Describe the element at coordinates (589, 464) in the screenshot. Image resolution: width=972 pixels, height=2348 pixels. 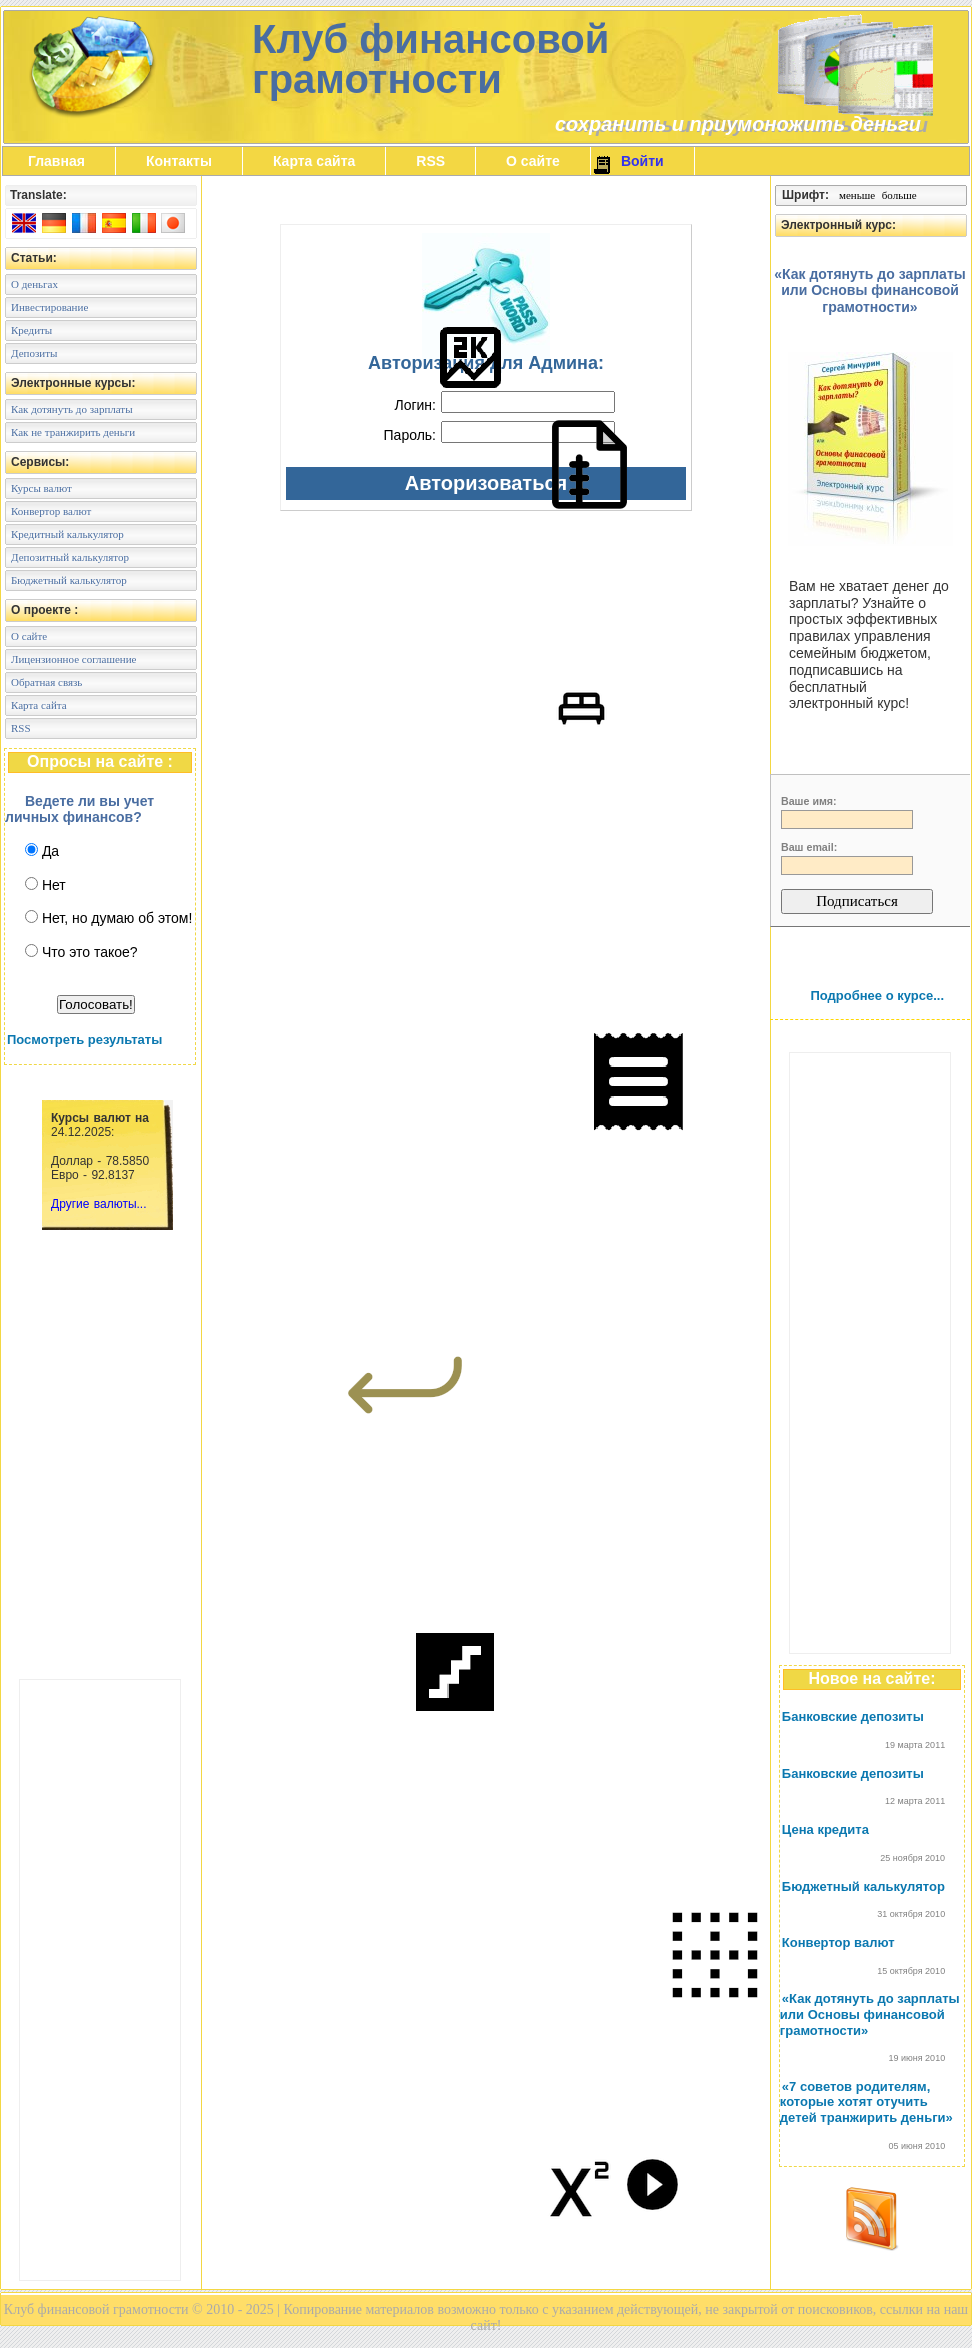
I see `access compressed or archived files` at that location.